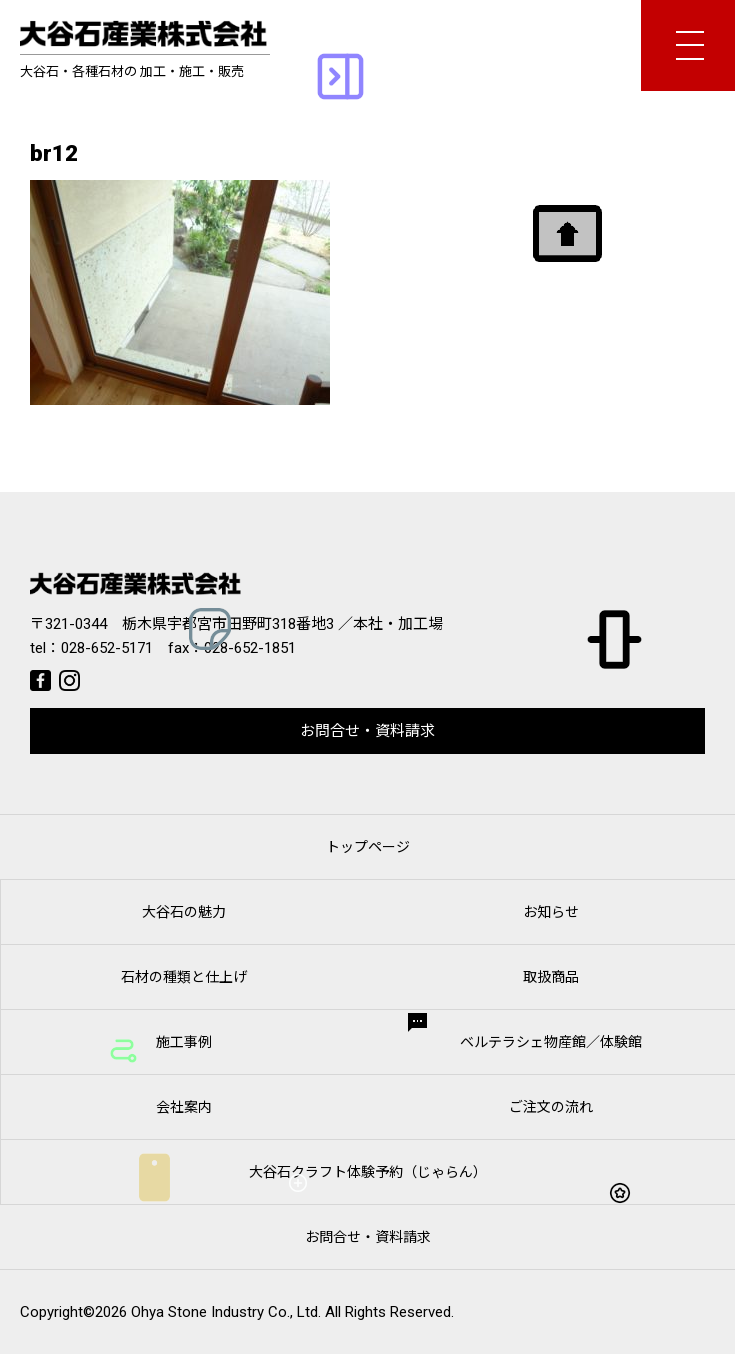  Describe the element at coordinates (417, 1022) in the screenshot. I see `open text messaging app` at that location.